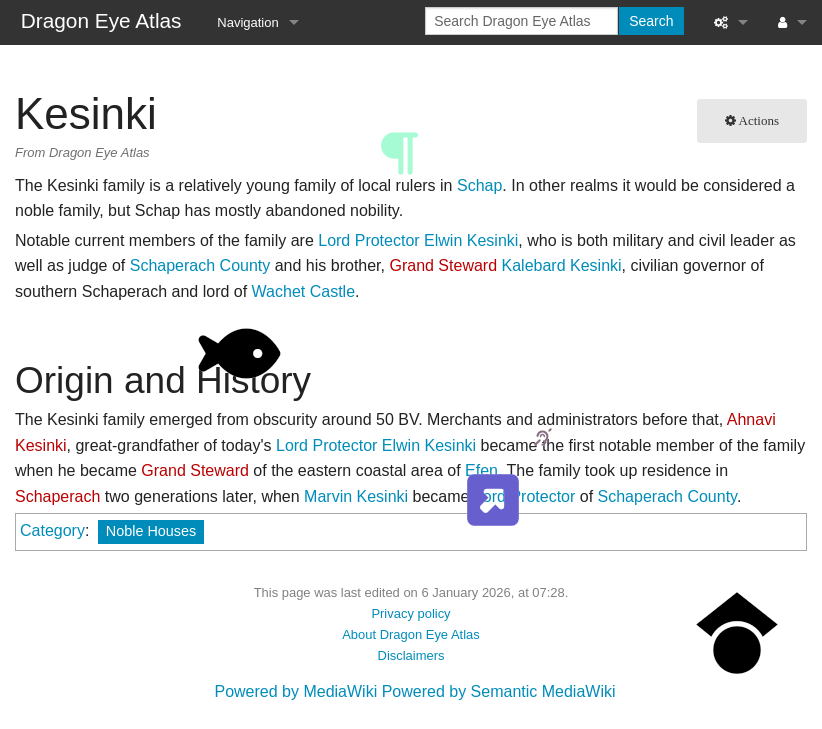  I want to click on link to google scholar profile, so click(737, 633).